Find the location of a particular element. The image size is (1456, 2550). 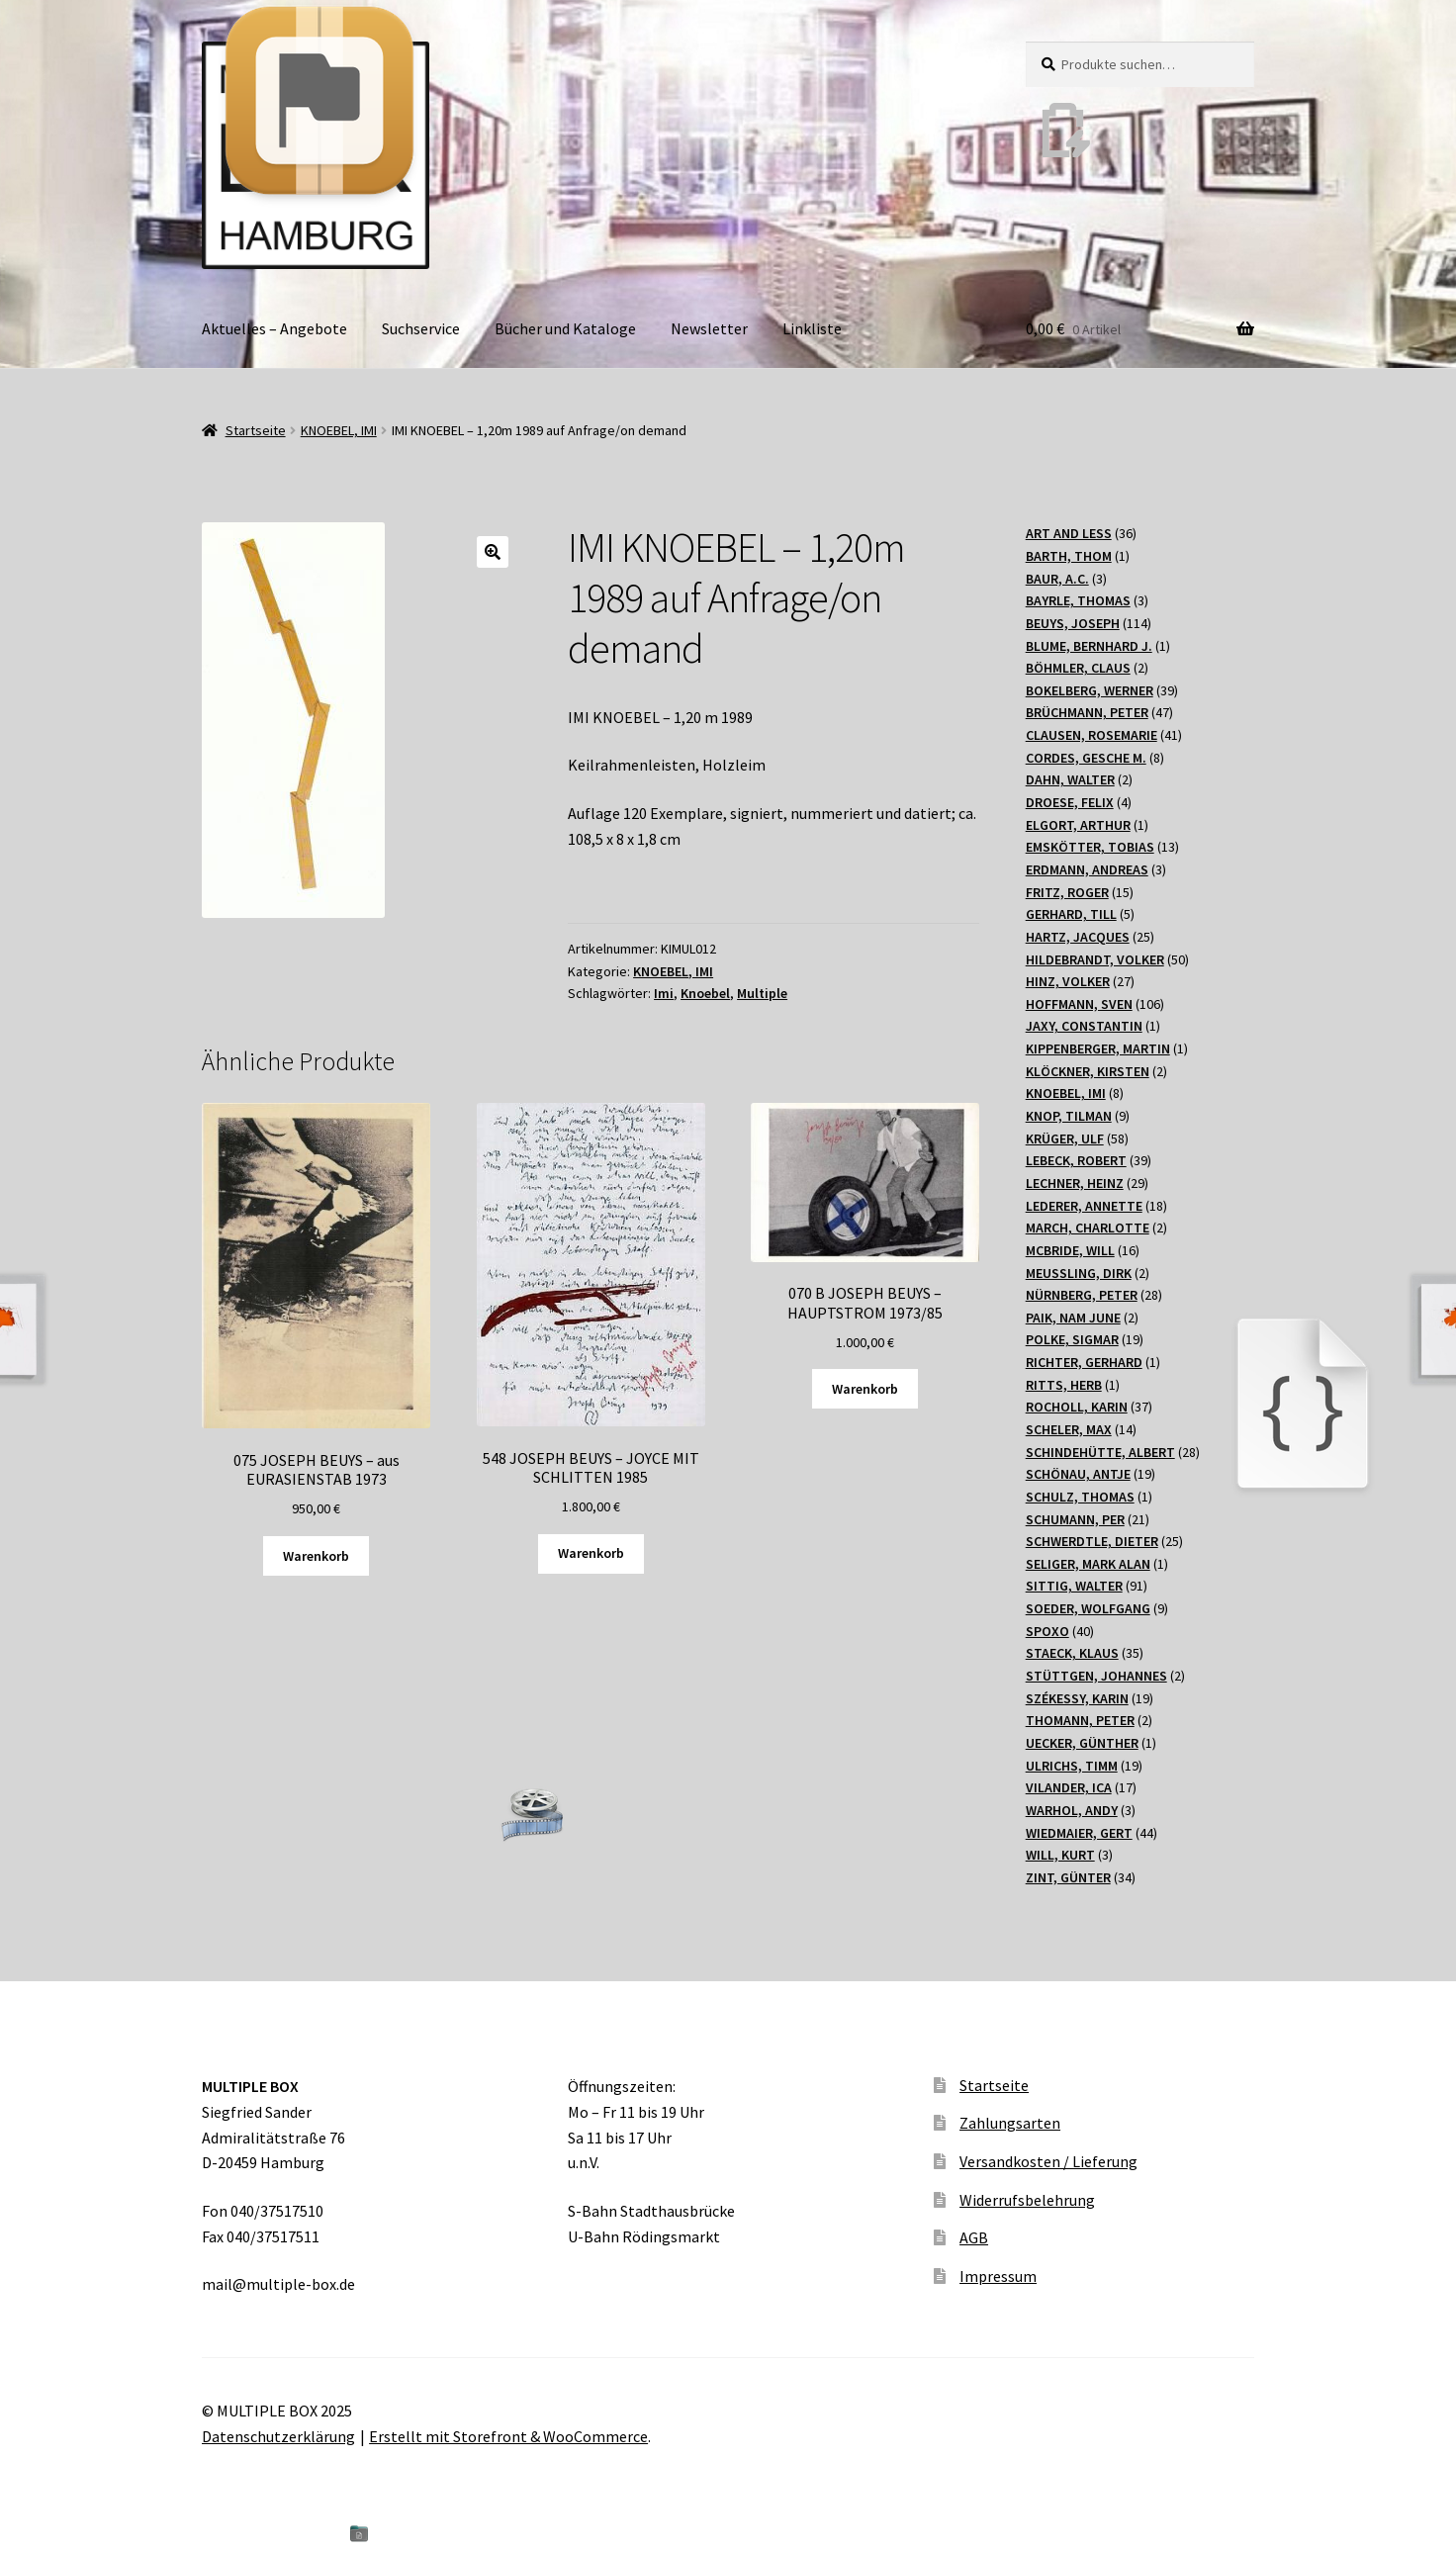

a language or localization resource file is located at coordinates (319, 104).